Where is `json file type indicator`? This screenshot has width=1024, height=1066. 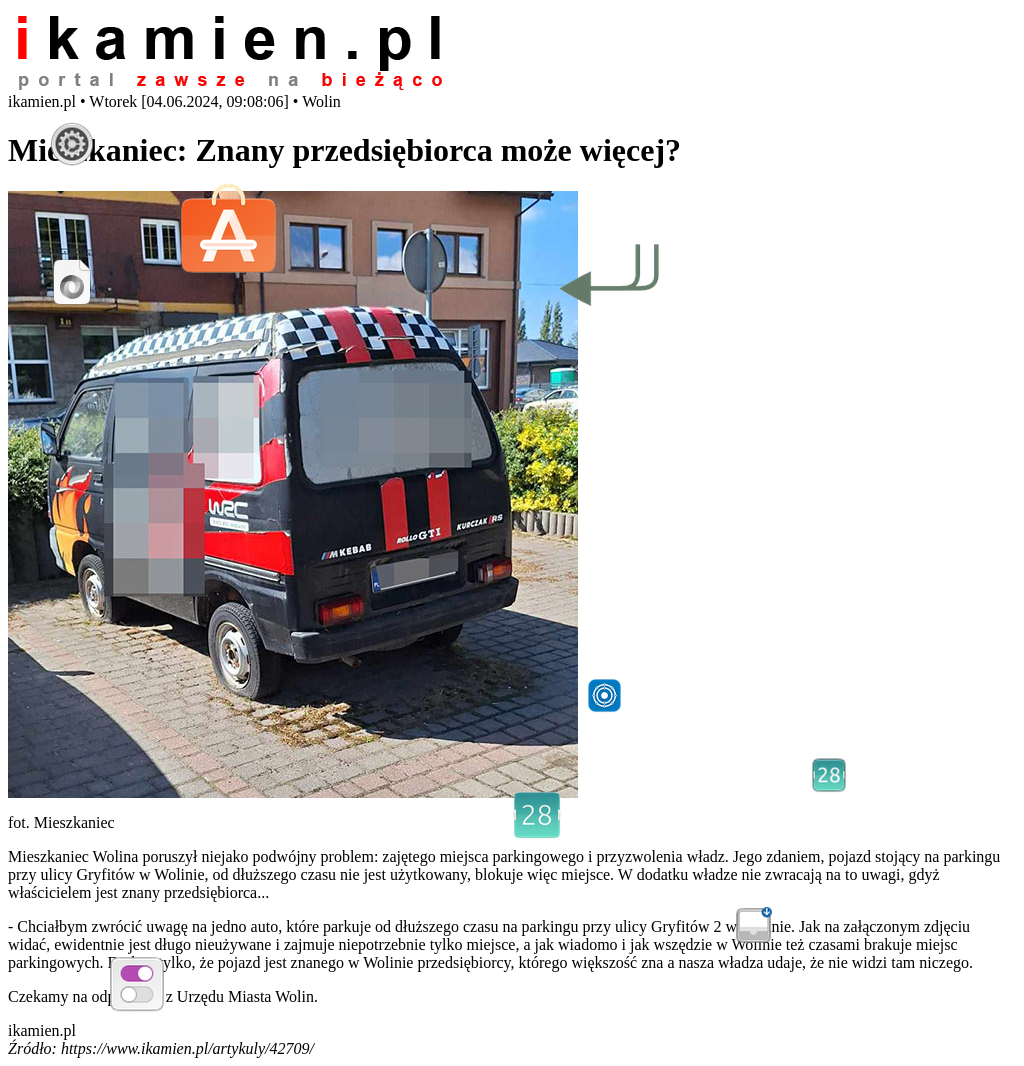
json file type indicator is located at coordinates (72, 282).